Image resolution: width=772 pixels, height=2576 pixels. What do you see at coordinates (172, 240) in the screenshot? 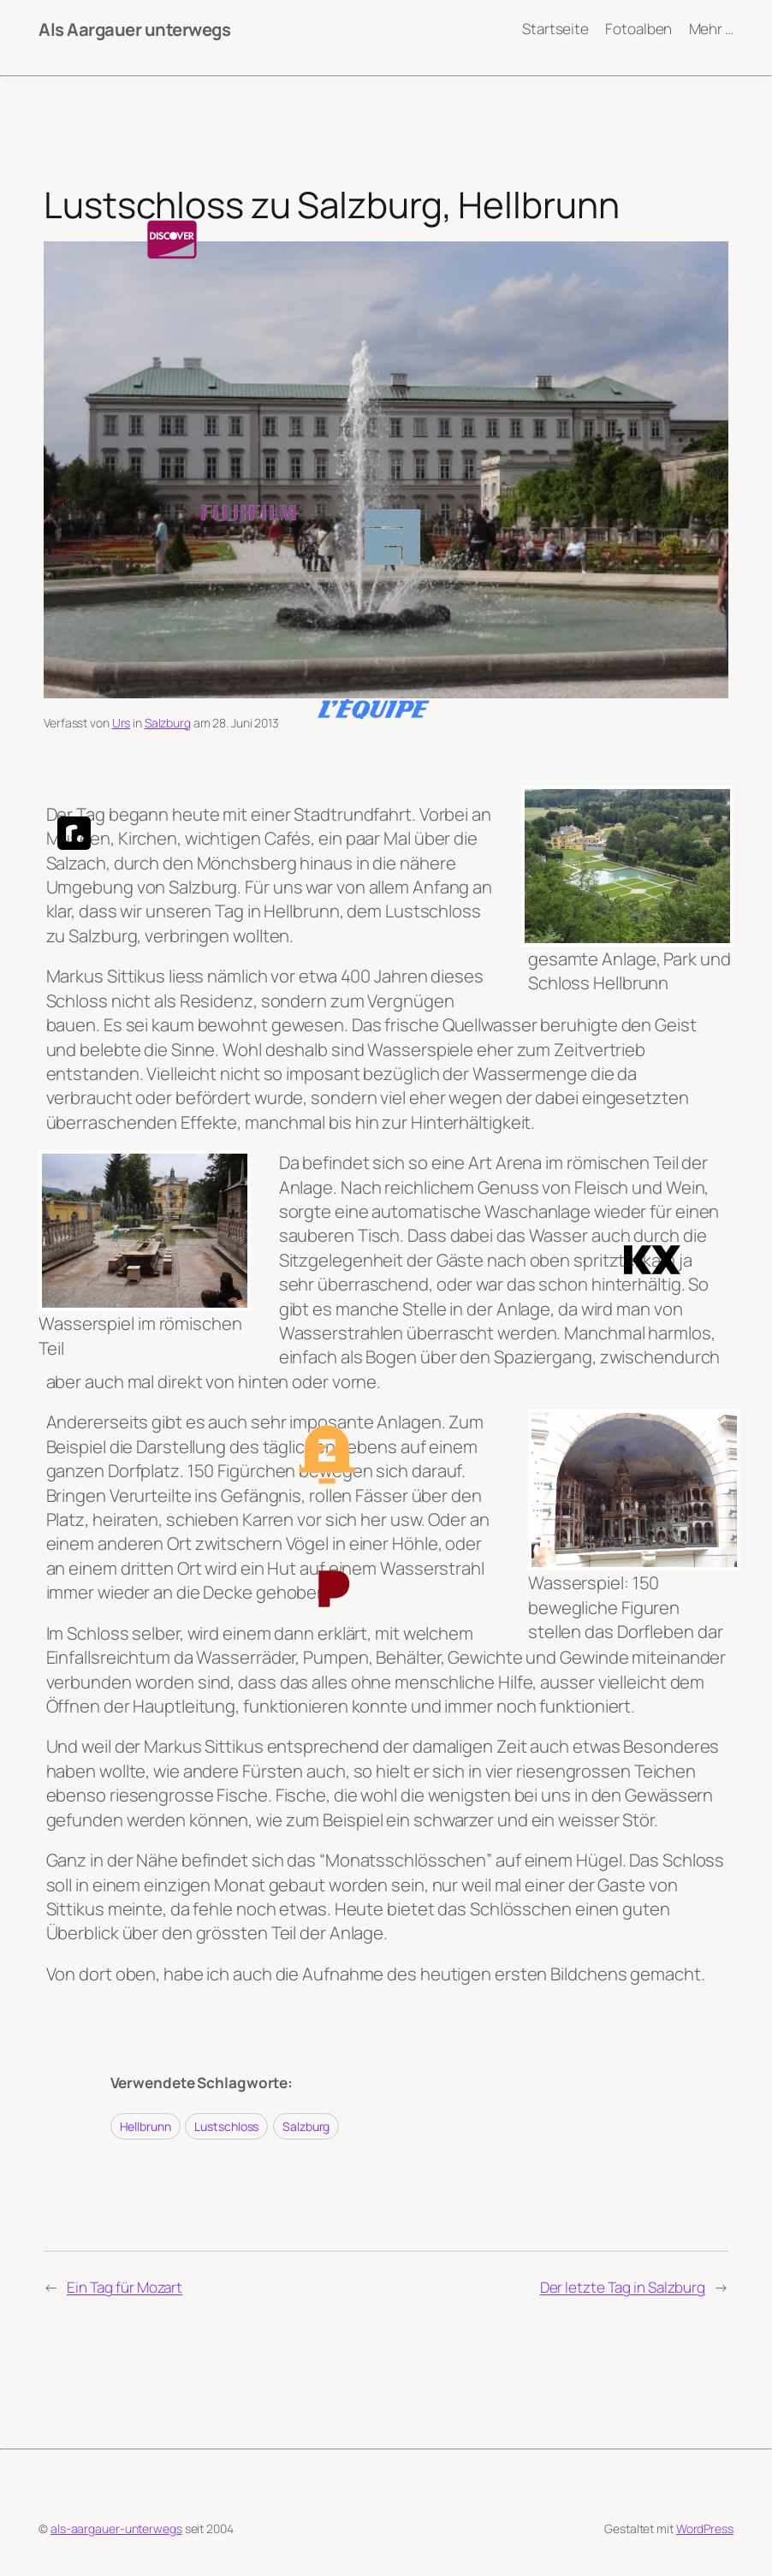
I see `pay with Discover card` at bounding box center [172, 240].